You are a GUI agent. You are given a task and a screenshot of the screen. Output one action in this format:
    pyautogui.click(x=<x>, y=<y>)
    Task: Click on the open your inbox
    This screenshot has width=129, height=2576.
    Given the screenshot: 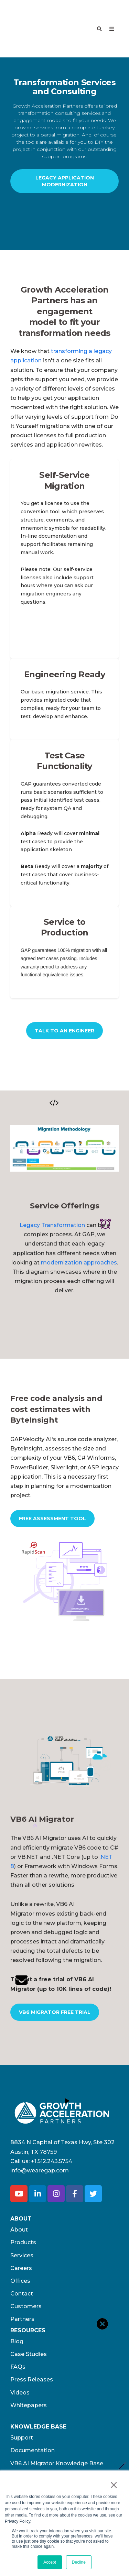 What is the action you would take?
    pyautogui.click(x=21, y=1980)
    